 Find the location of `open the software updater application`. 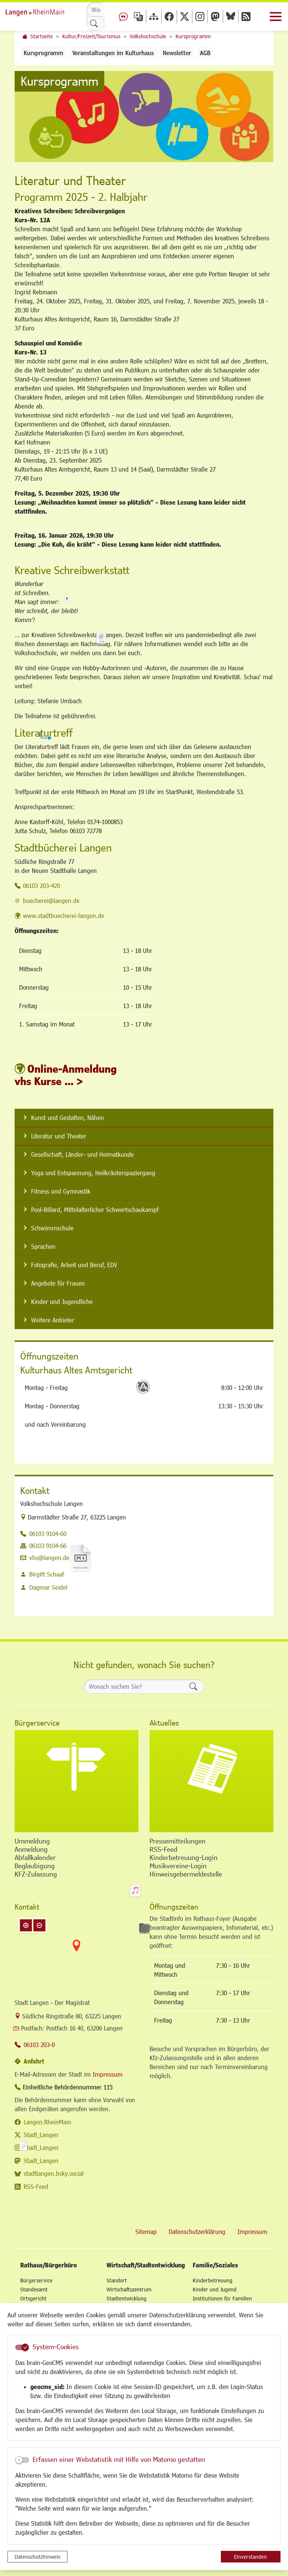

open the software updater application is located at coordinates (143, 1387).